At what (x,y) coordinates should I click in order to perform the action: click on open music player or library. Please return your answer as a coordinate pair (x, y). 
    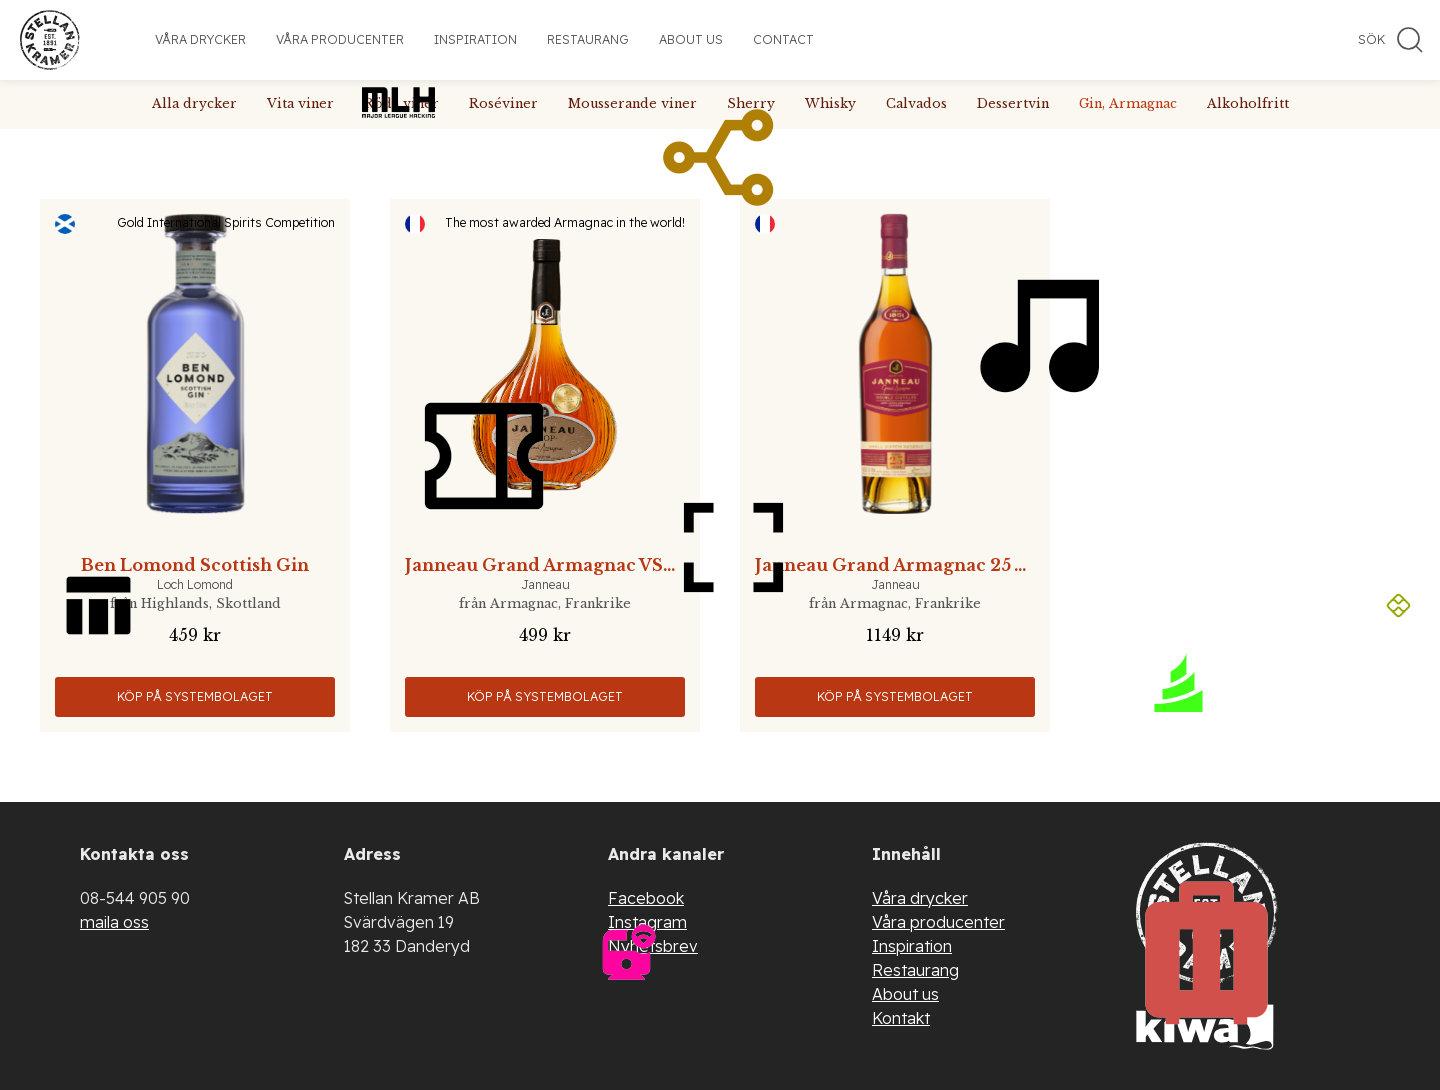
    Looking at the image, I should click on (1049, 336).